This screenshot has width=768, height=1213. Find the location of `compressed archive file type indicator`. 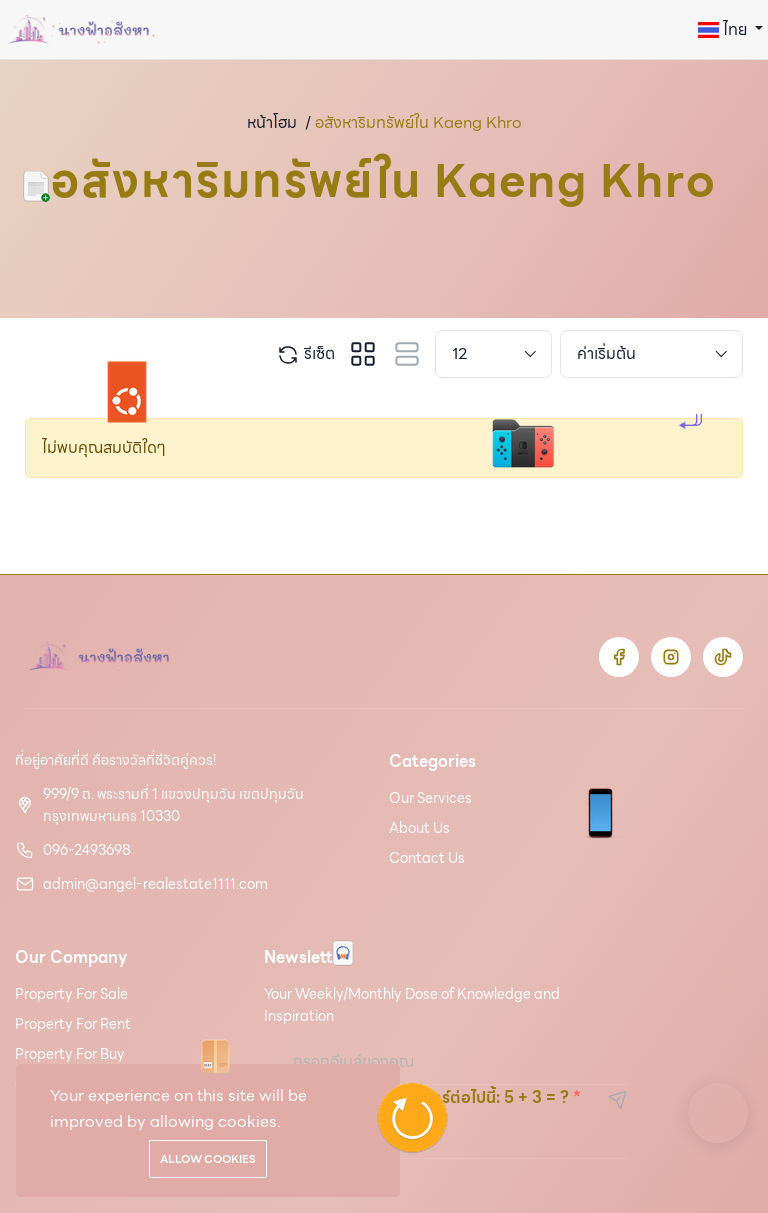

compressed archive file type indicator is located at coordinates (215, 1056).